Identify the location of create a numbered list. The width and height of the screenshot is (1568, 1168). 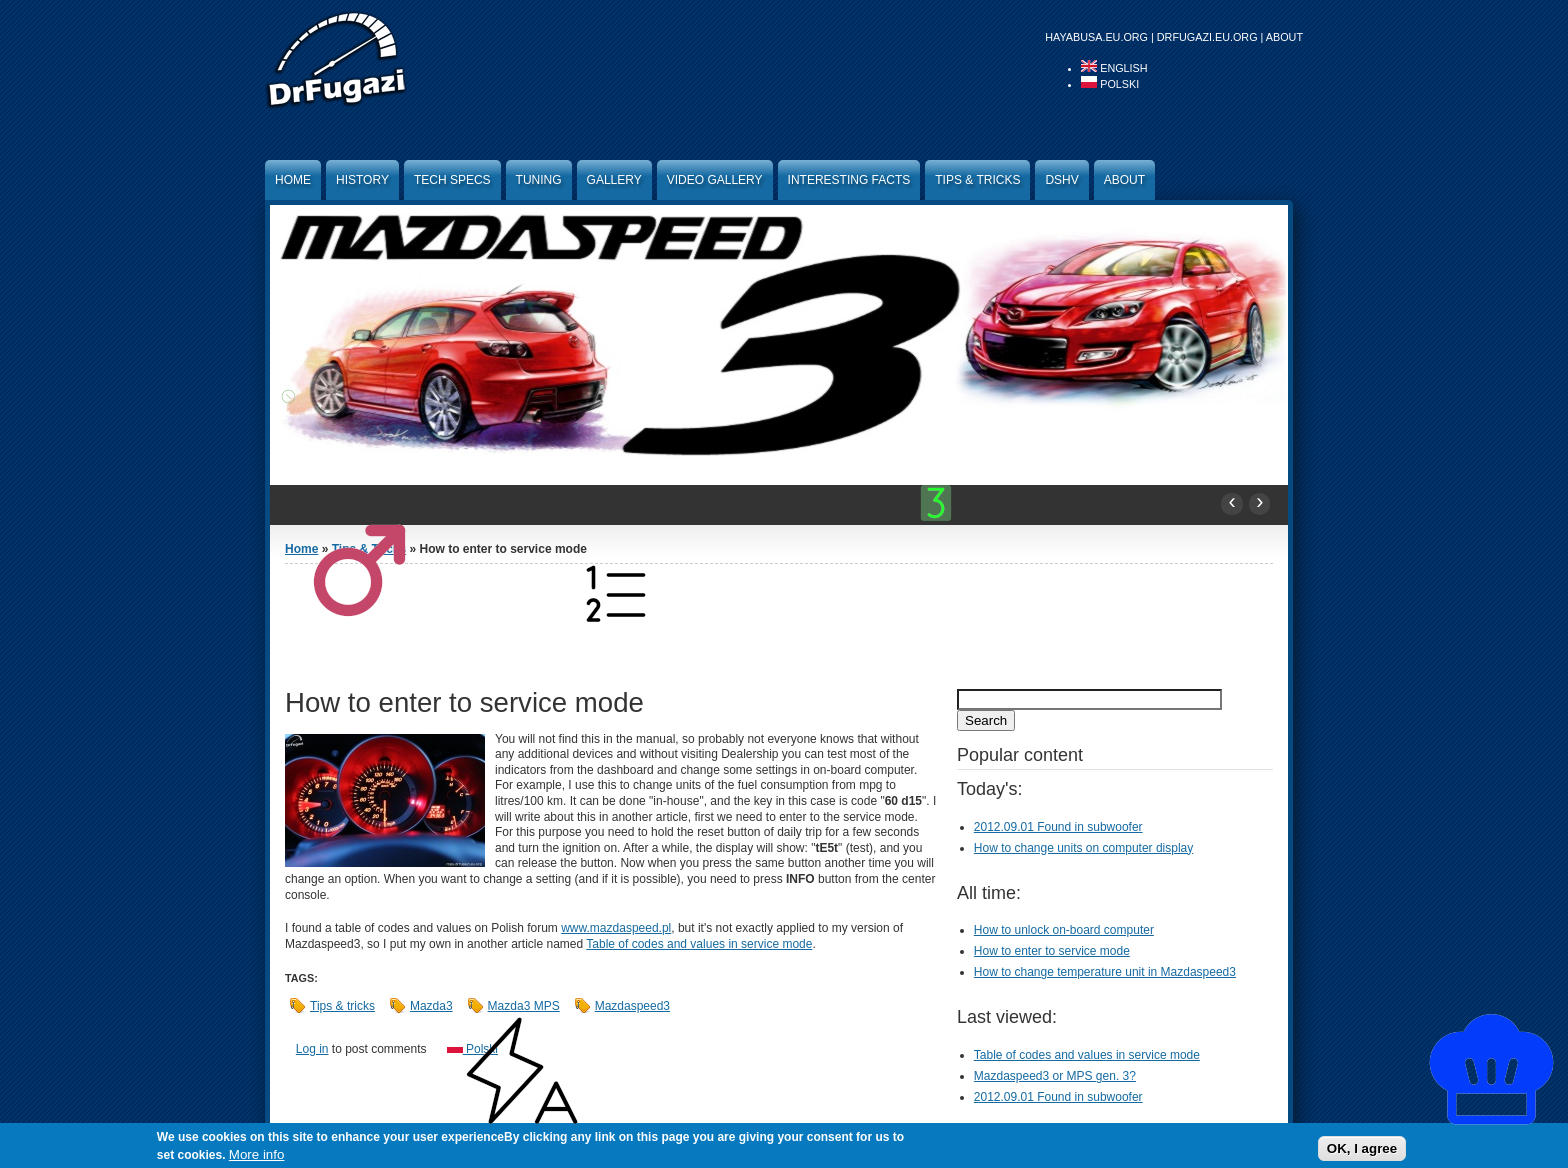
(616, 595).